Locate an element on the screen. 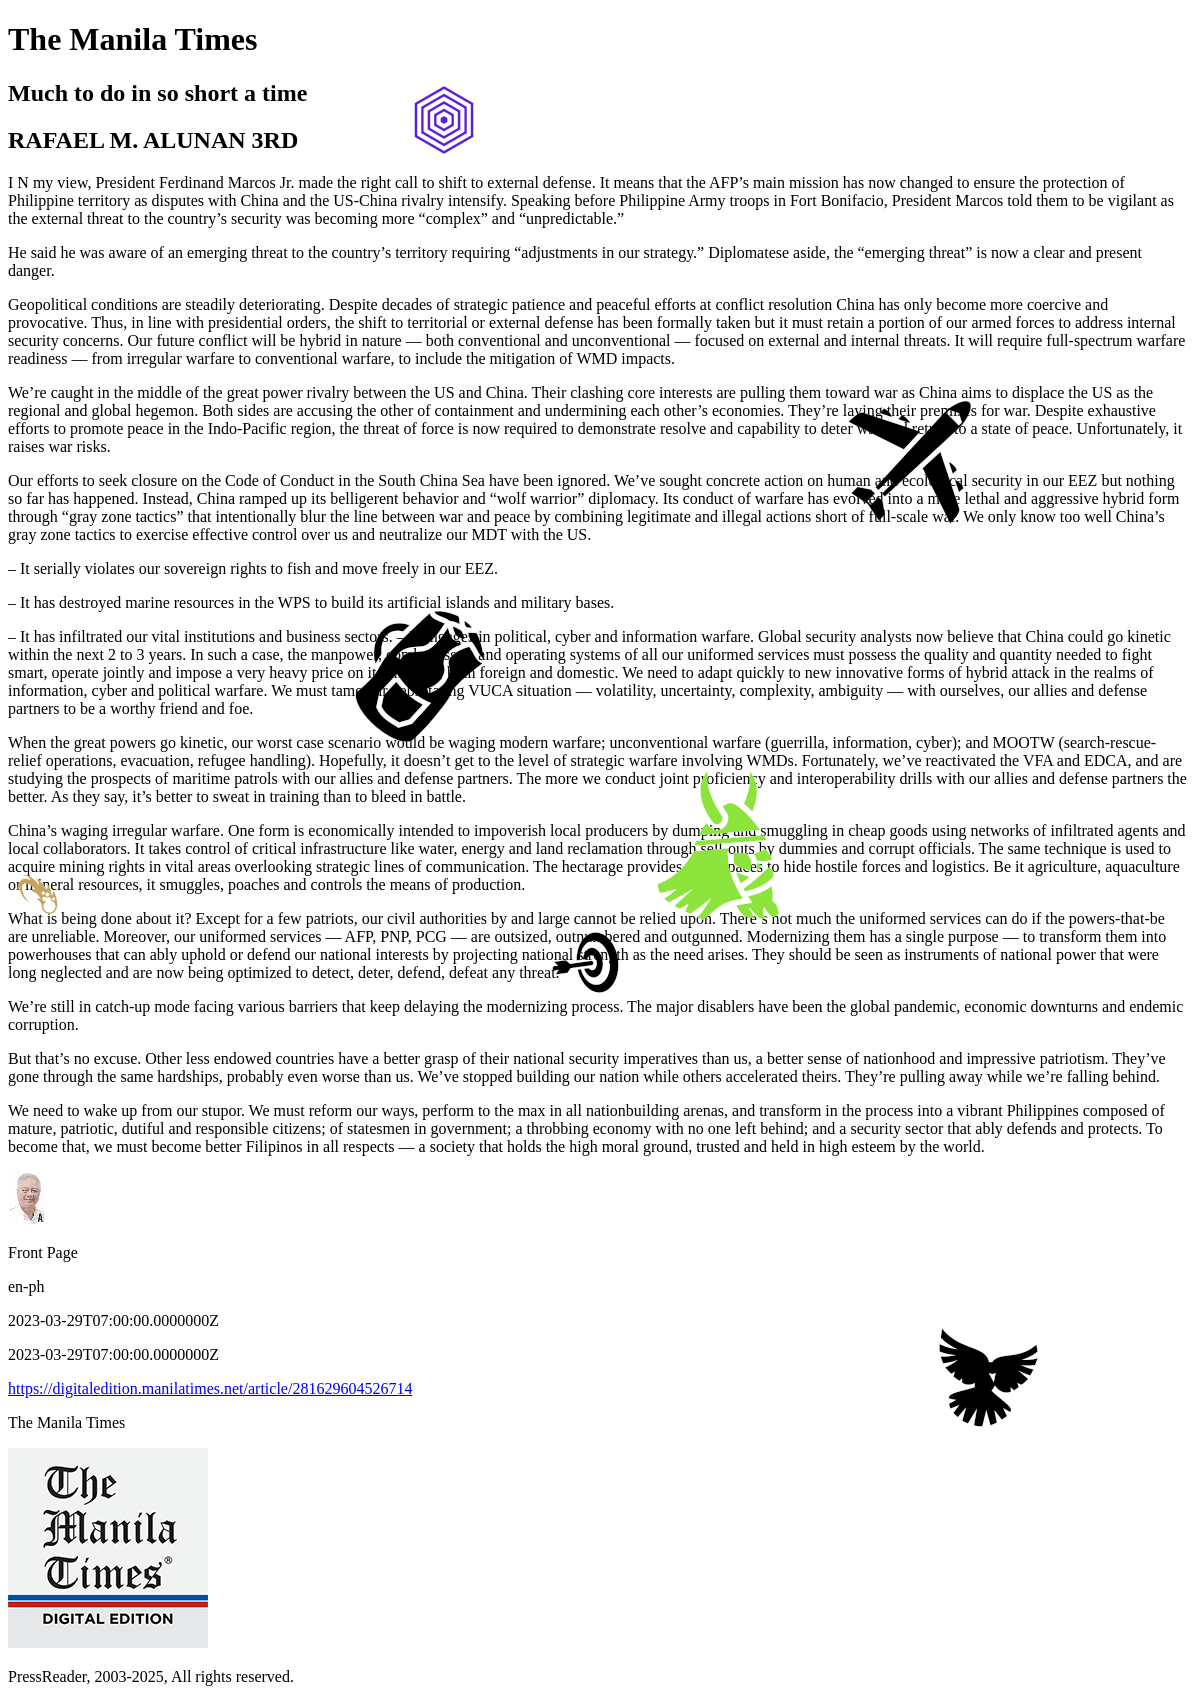 The height and width of the screenshot is (1694, 1196). indicates peace or harmony state is located at coordinates (988, 1379).